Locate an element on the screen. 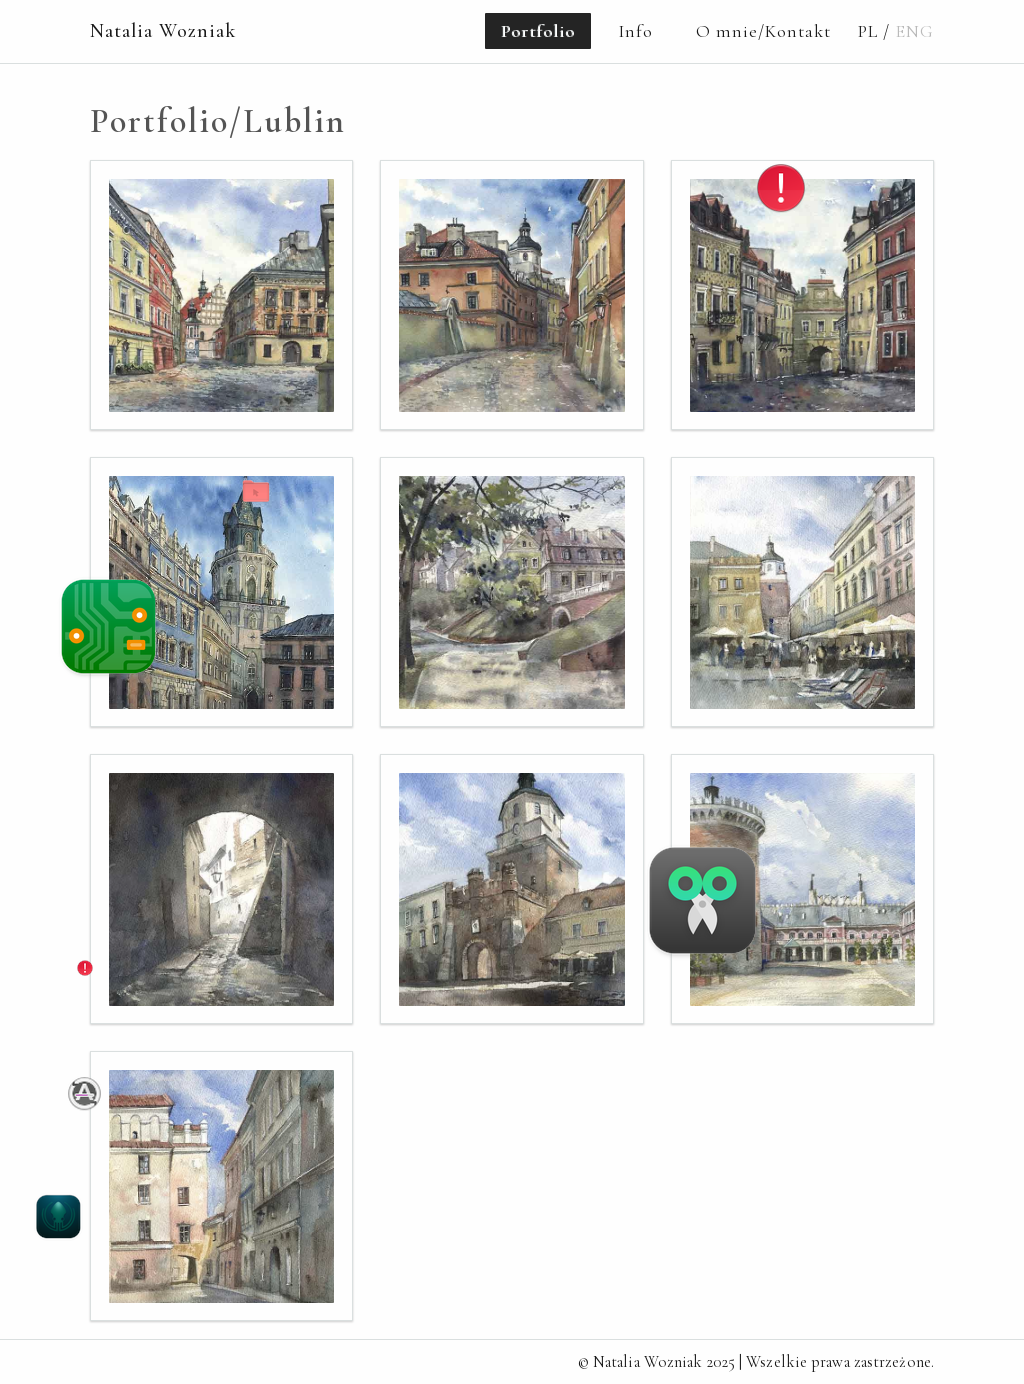 The height and width of the screenshot is (1384, 1024). open copyq clipboard manager is located at coordinates (702, 900).